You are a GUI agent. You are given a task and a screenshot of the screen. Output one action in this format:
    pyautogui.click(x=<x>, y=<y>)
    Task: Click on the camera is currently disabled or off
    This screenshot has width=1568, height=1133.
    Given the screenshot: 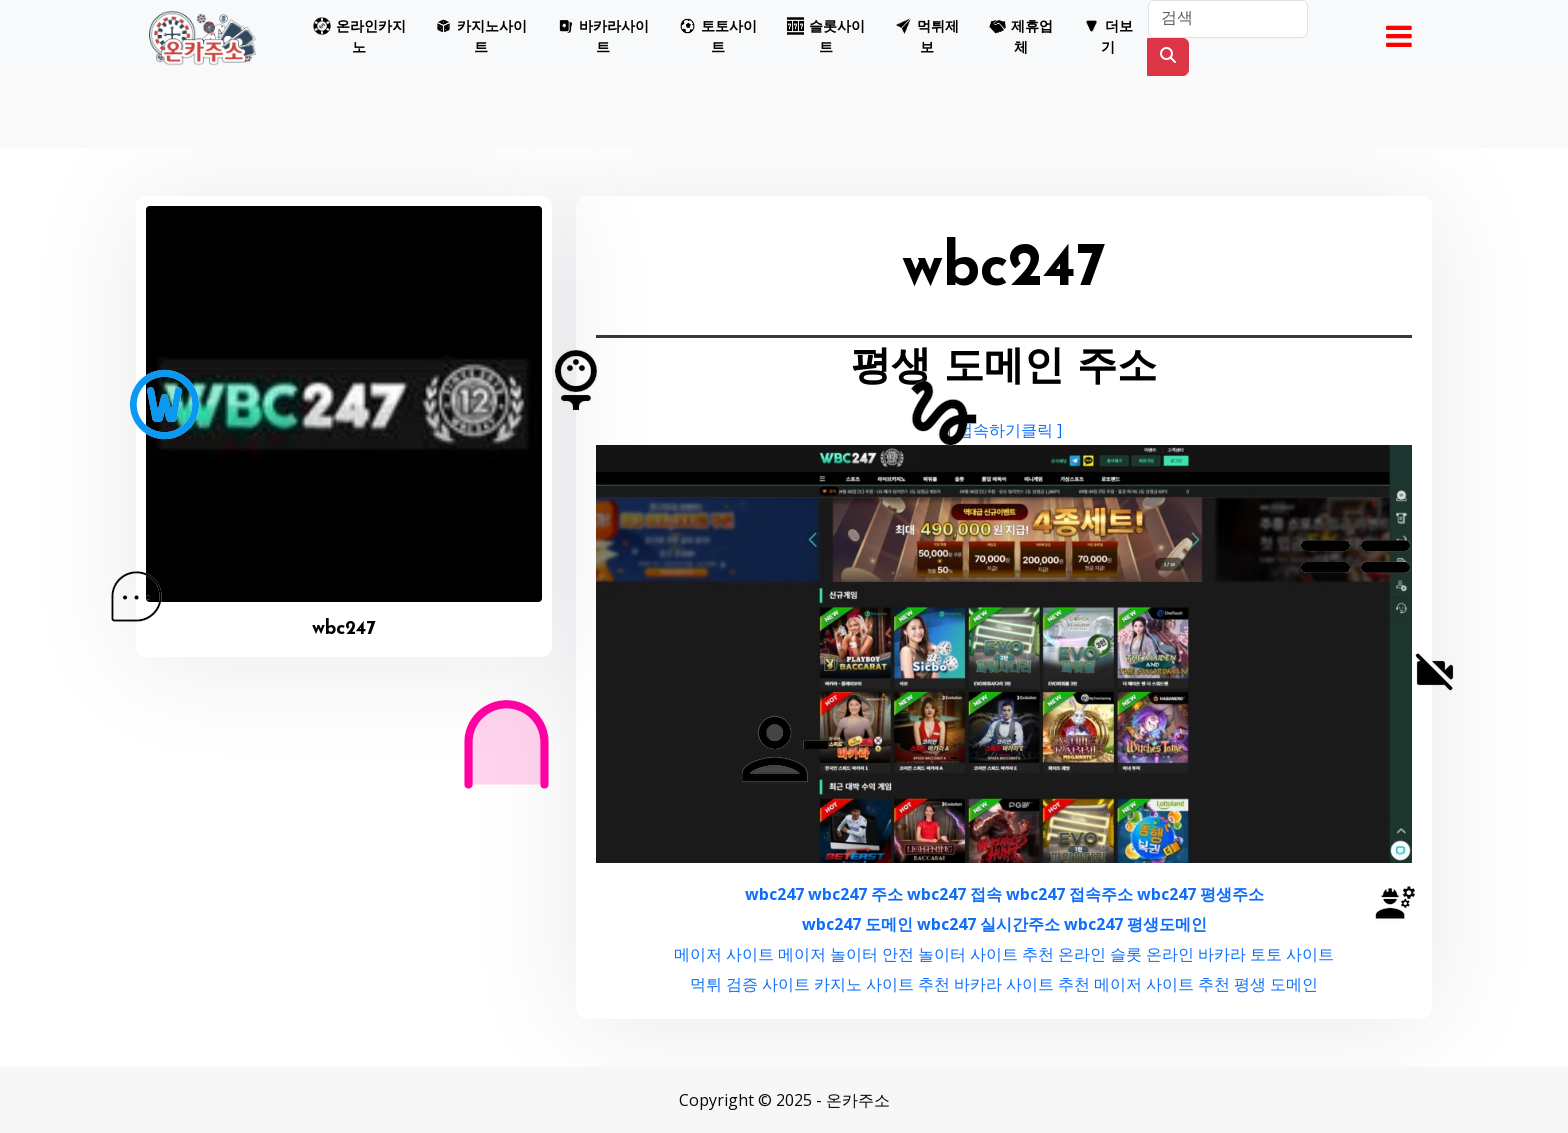 What is the action you would take?
    pyautogui.click(x=1435, y=673)
    